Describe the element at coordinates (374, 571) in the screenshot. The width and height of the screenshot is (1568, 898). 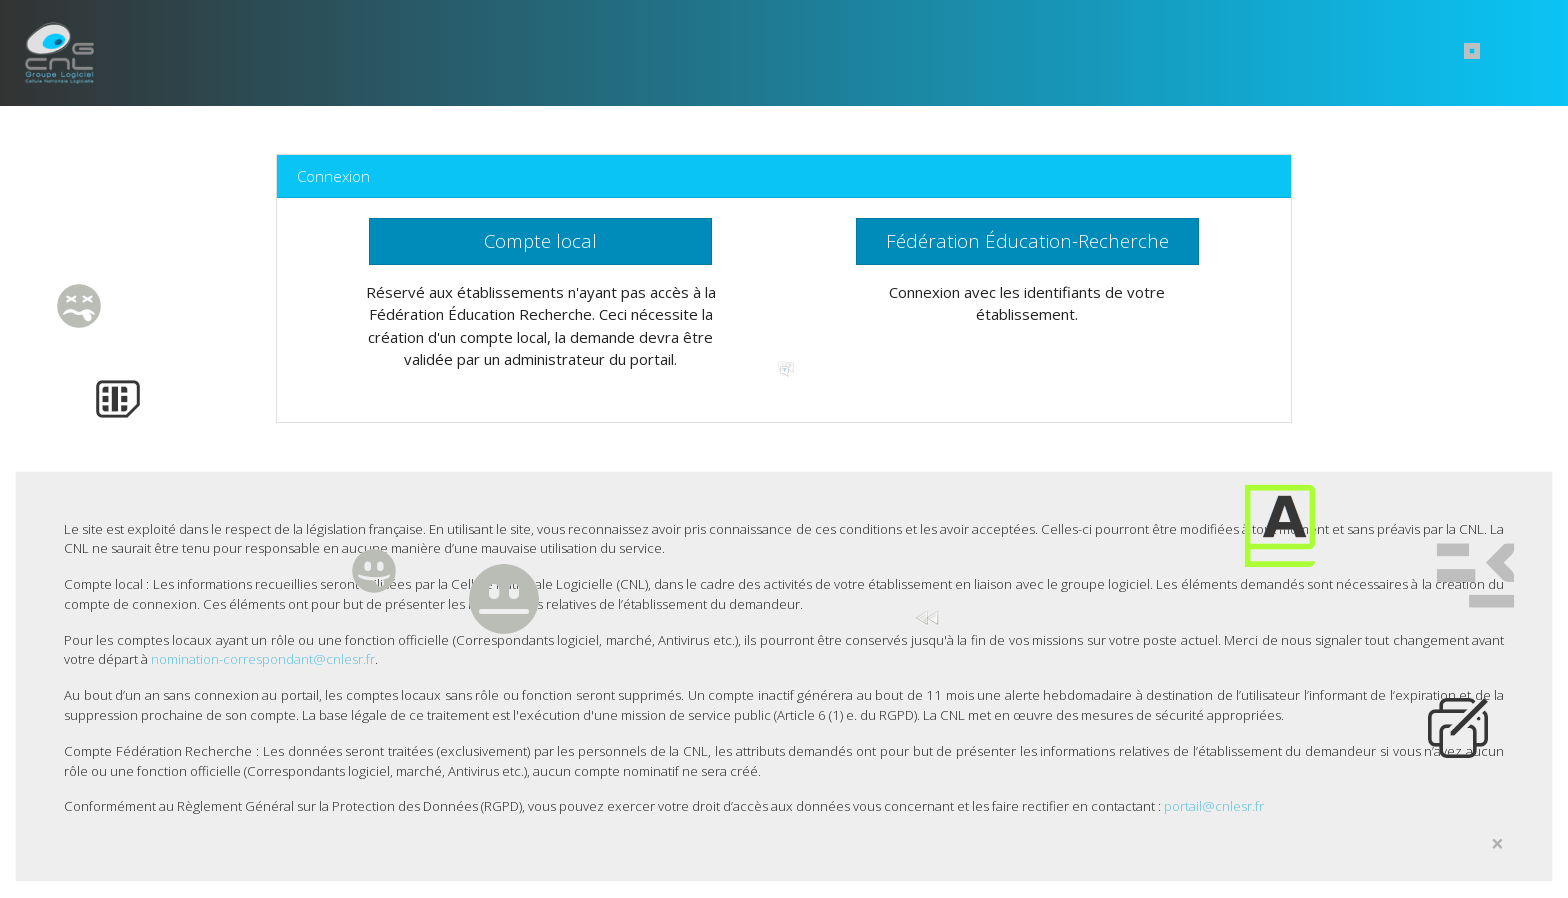
I see `emoji reaction showing playful or teasing mood` at that location.